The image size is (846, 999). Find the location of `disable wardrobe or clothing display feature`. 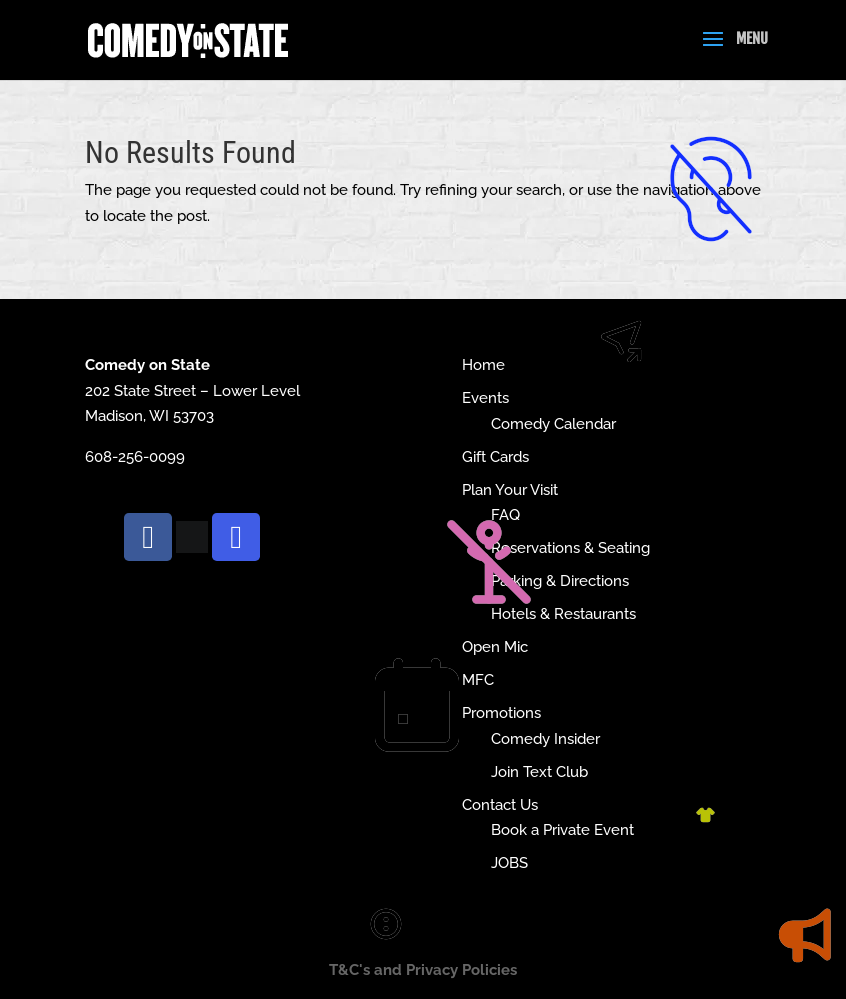

disable wardrobe or clothing display feature is located at coordinates (489, 562).